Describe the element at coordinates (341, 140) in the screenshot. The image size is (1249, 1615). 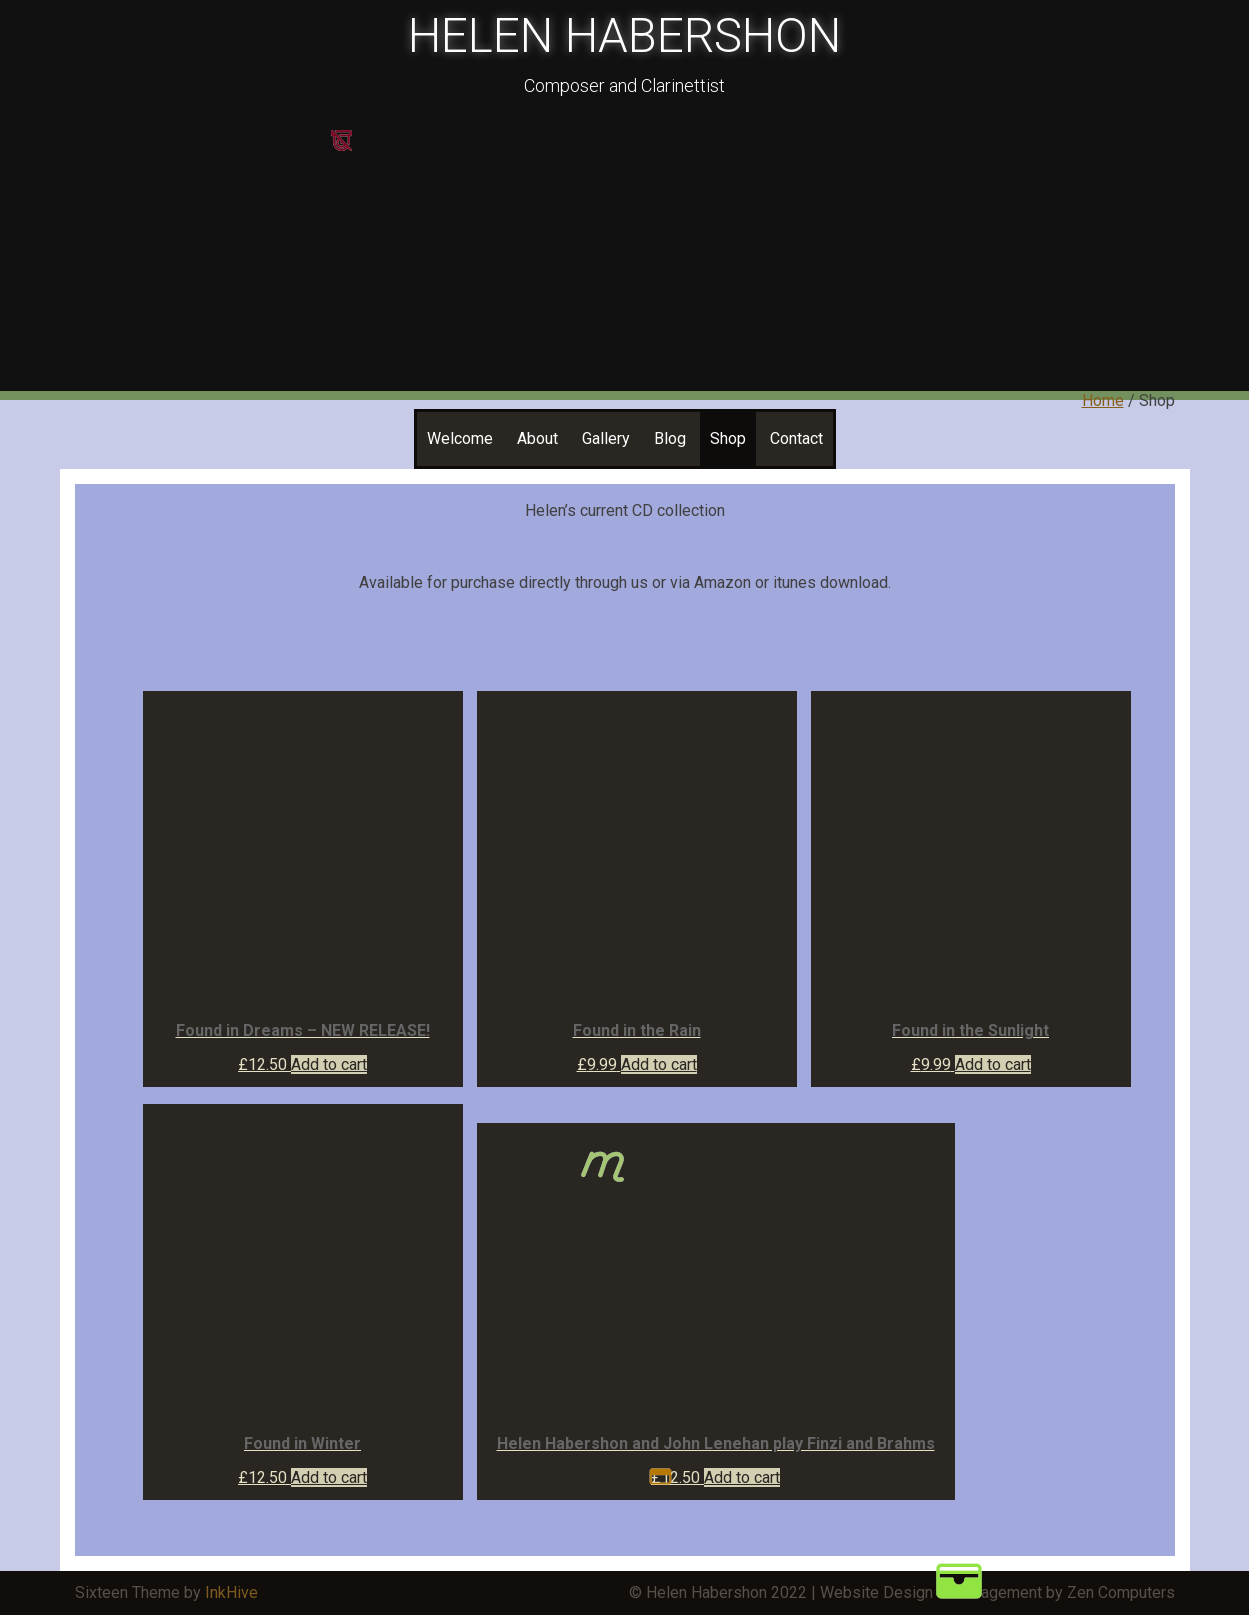
I see `cctv camera is disabled or offline` at that location.